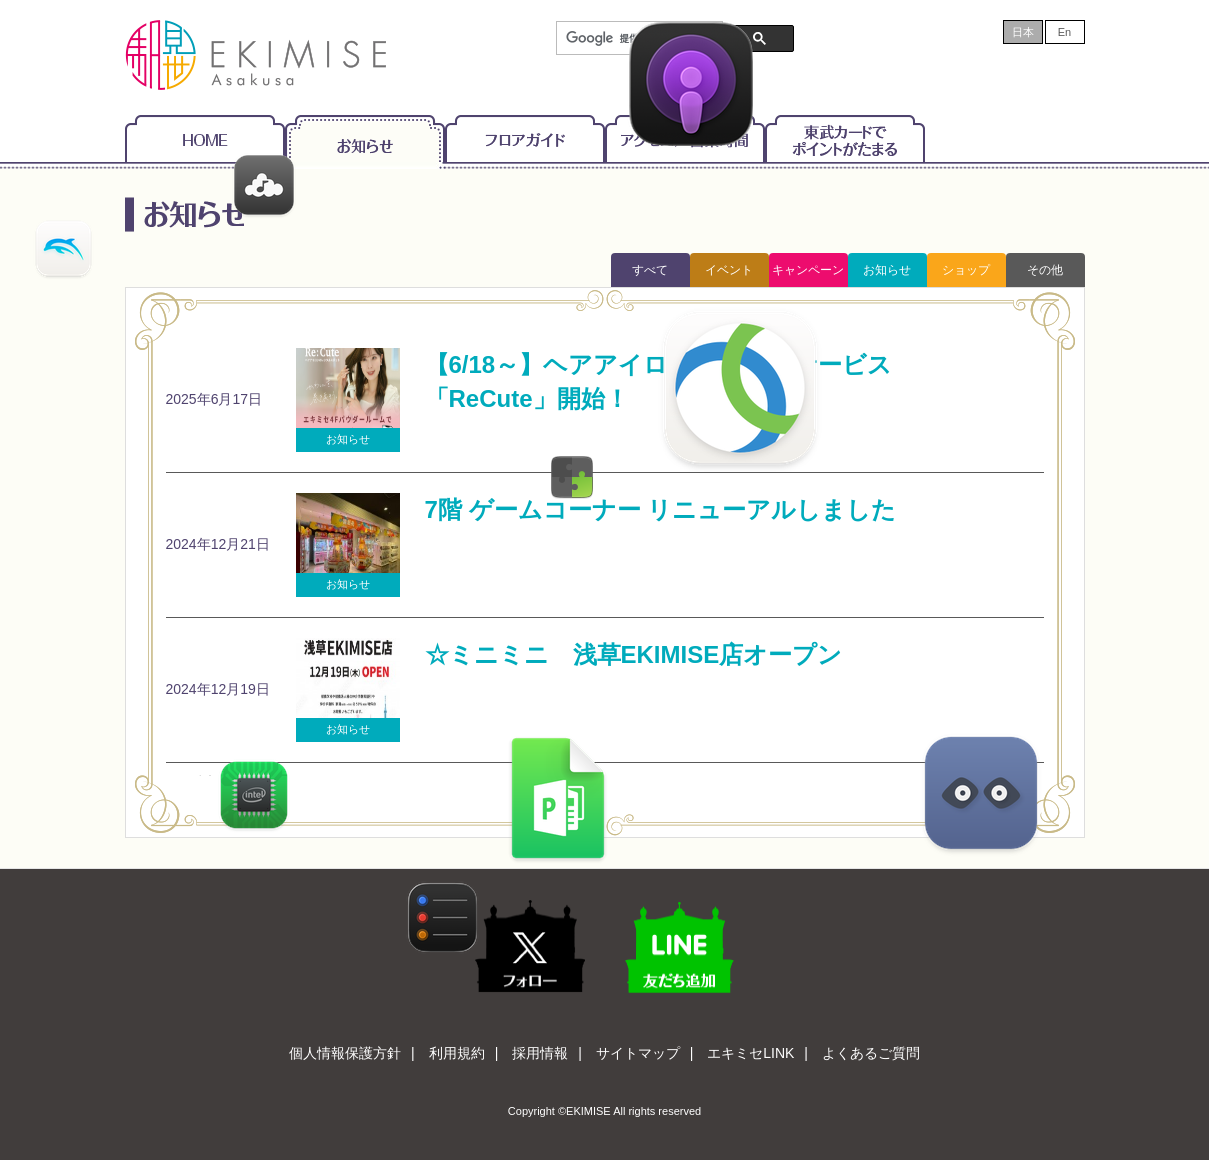 This screenshot has width=1209, height=1160. I want to click on open the podcasts app, so click(691, 84).